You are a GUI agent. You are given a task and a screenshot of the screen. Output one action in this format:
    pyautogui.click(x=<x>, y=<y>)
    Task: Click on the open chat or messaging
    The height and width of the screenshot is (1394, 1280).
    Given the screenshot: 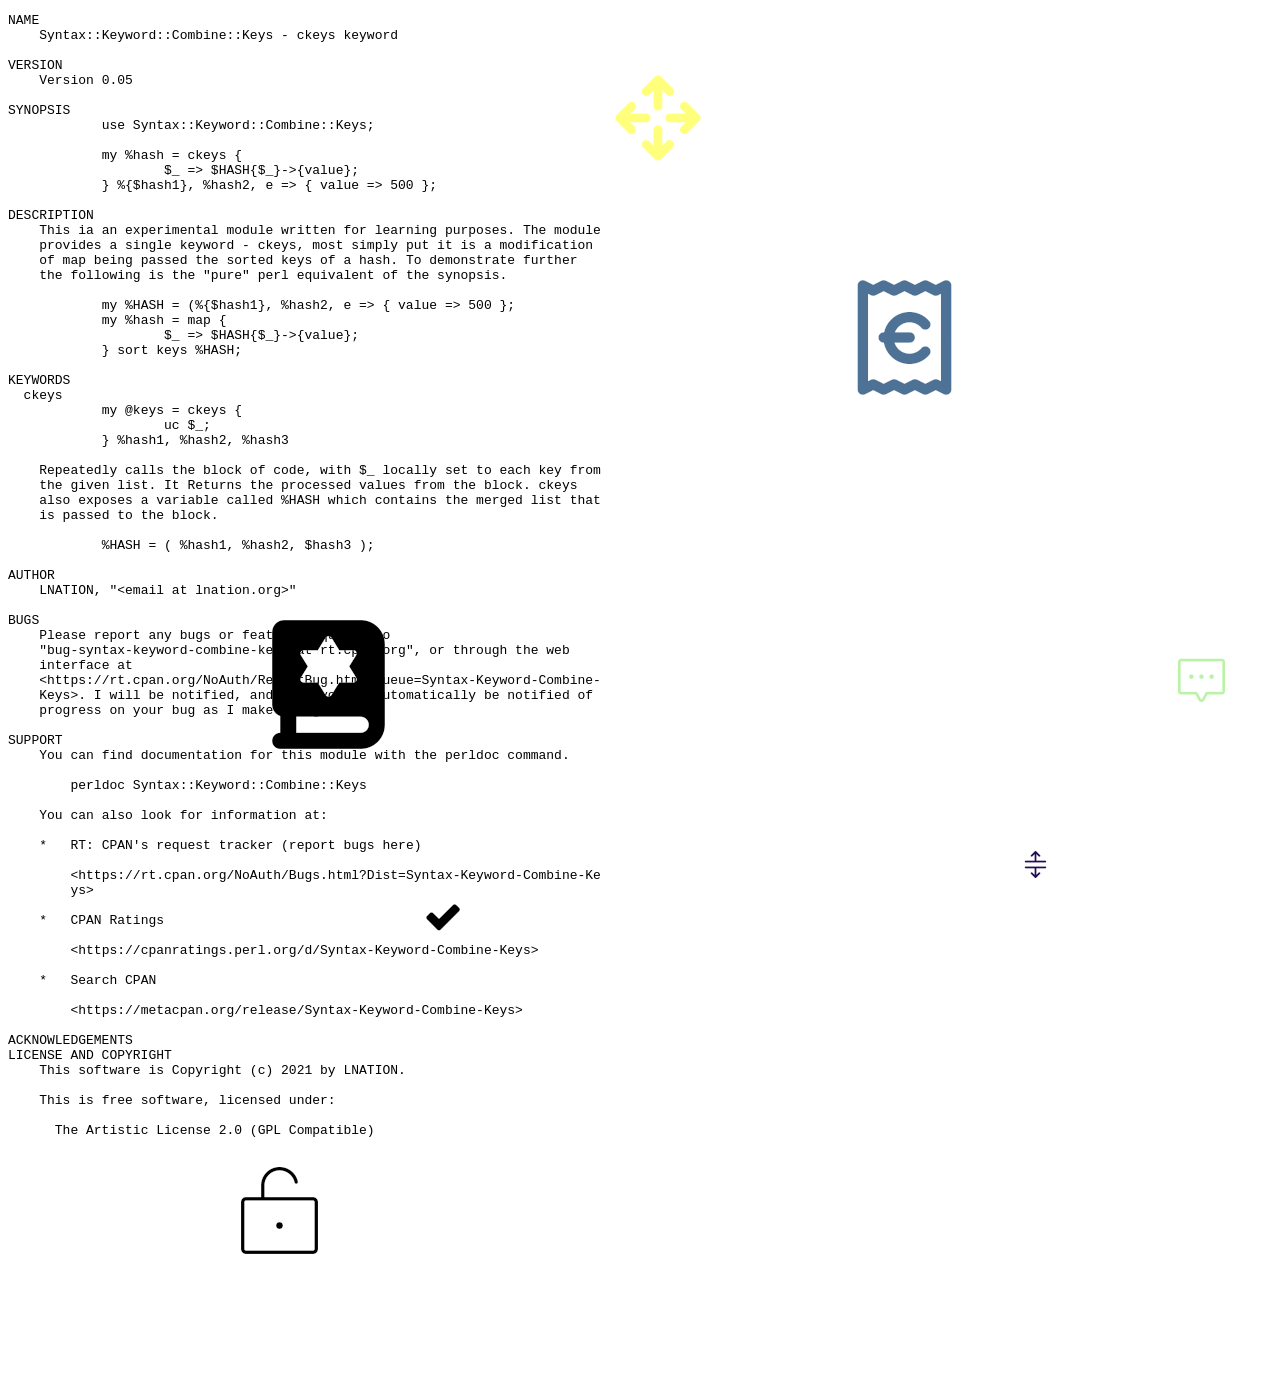 What is the action you would take?
    pyautogui.click(x=1201, y=678)
    